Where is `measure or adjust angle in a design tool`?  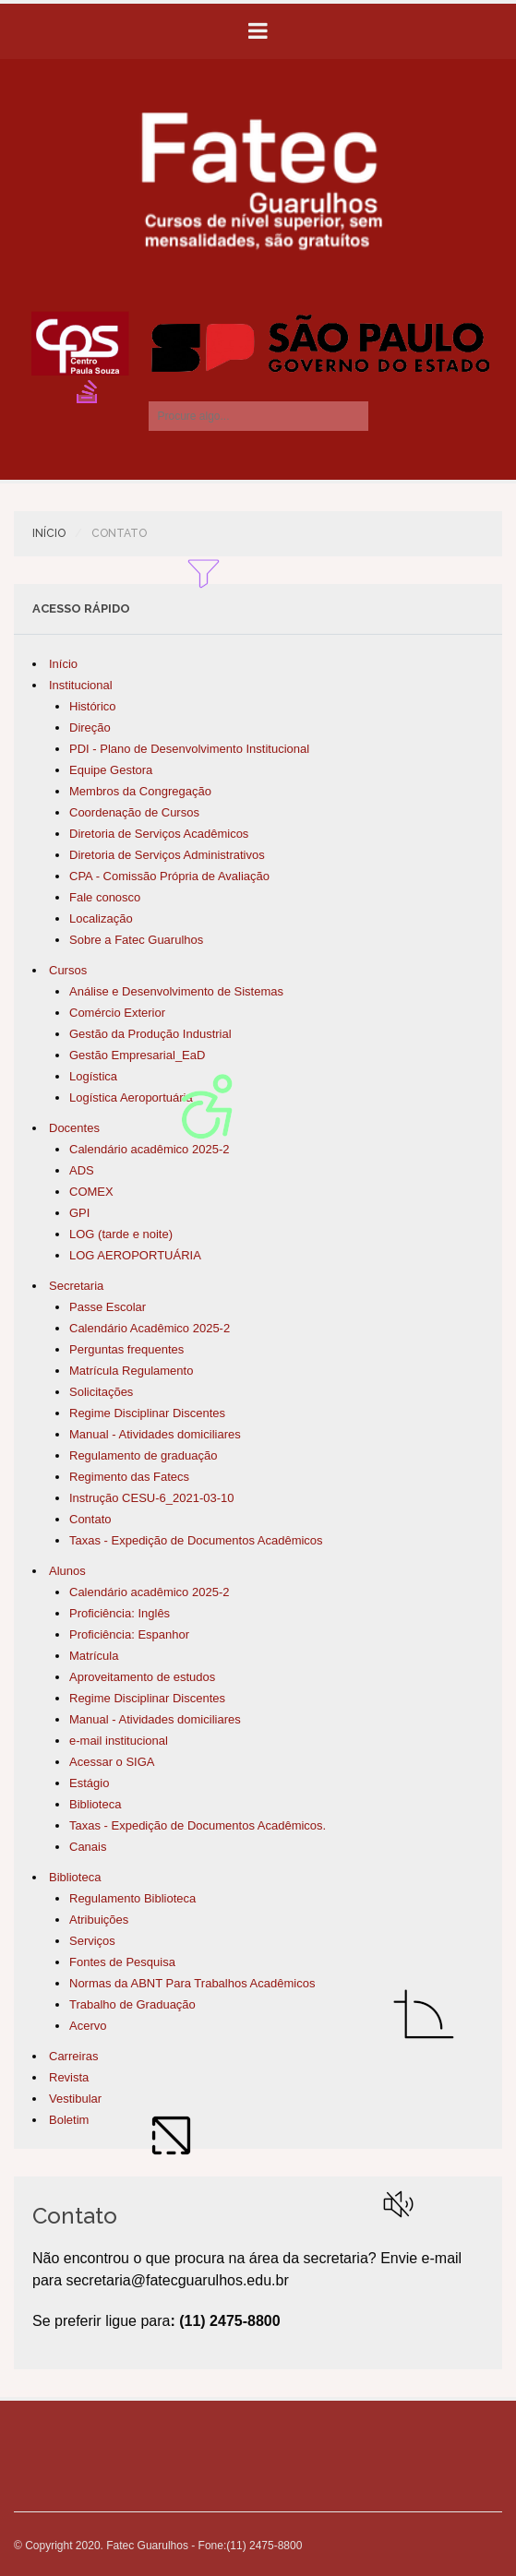
measure or adjust angle in a design tool is located at coordinates (421, 2017).